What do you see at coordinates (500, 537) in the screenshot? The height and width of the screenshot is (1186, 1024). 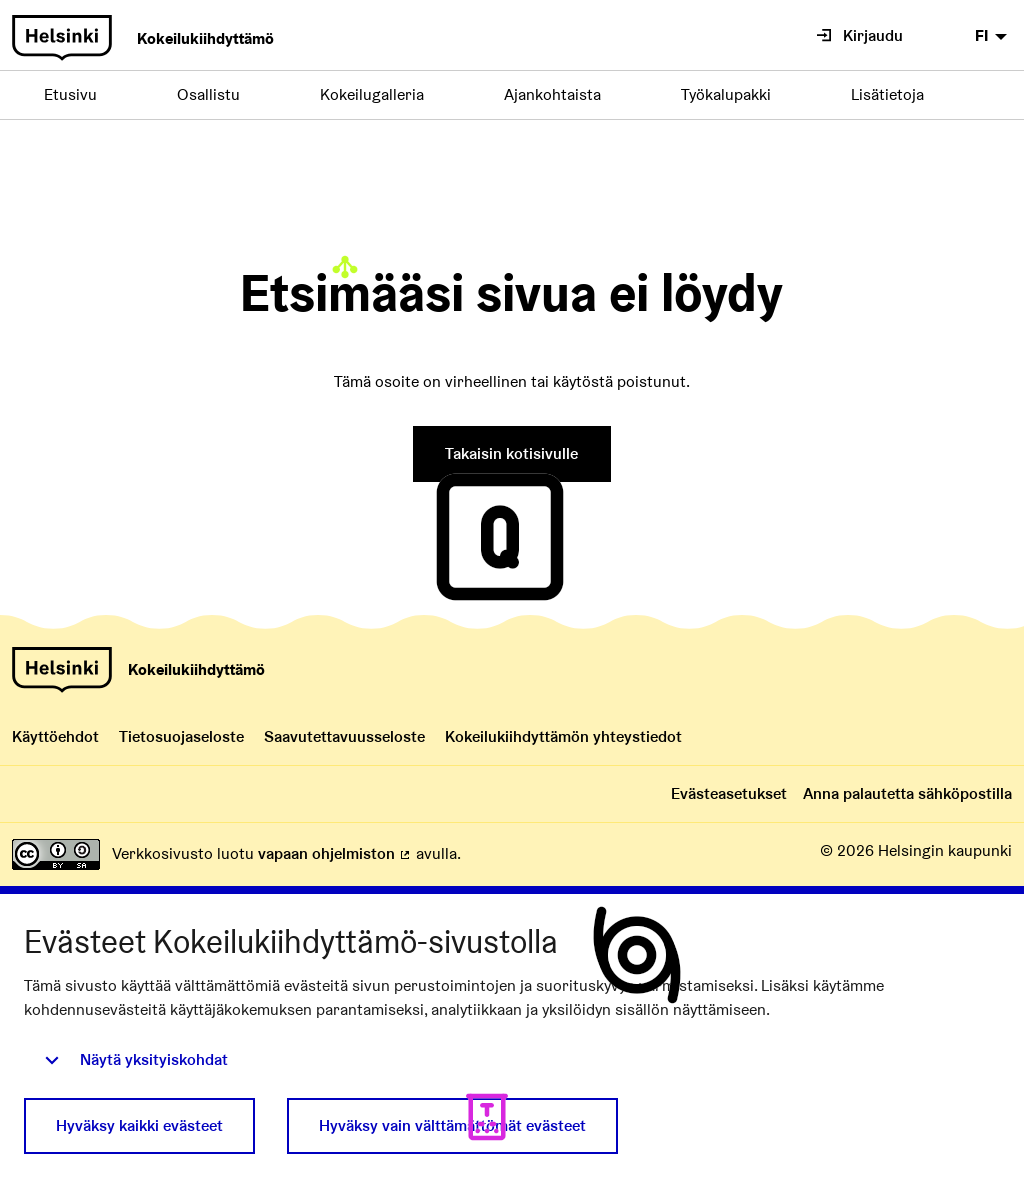 I see `represents the letter Q in a keyboard or text input` at bounding box center [500, 537].